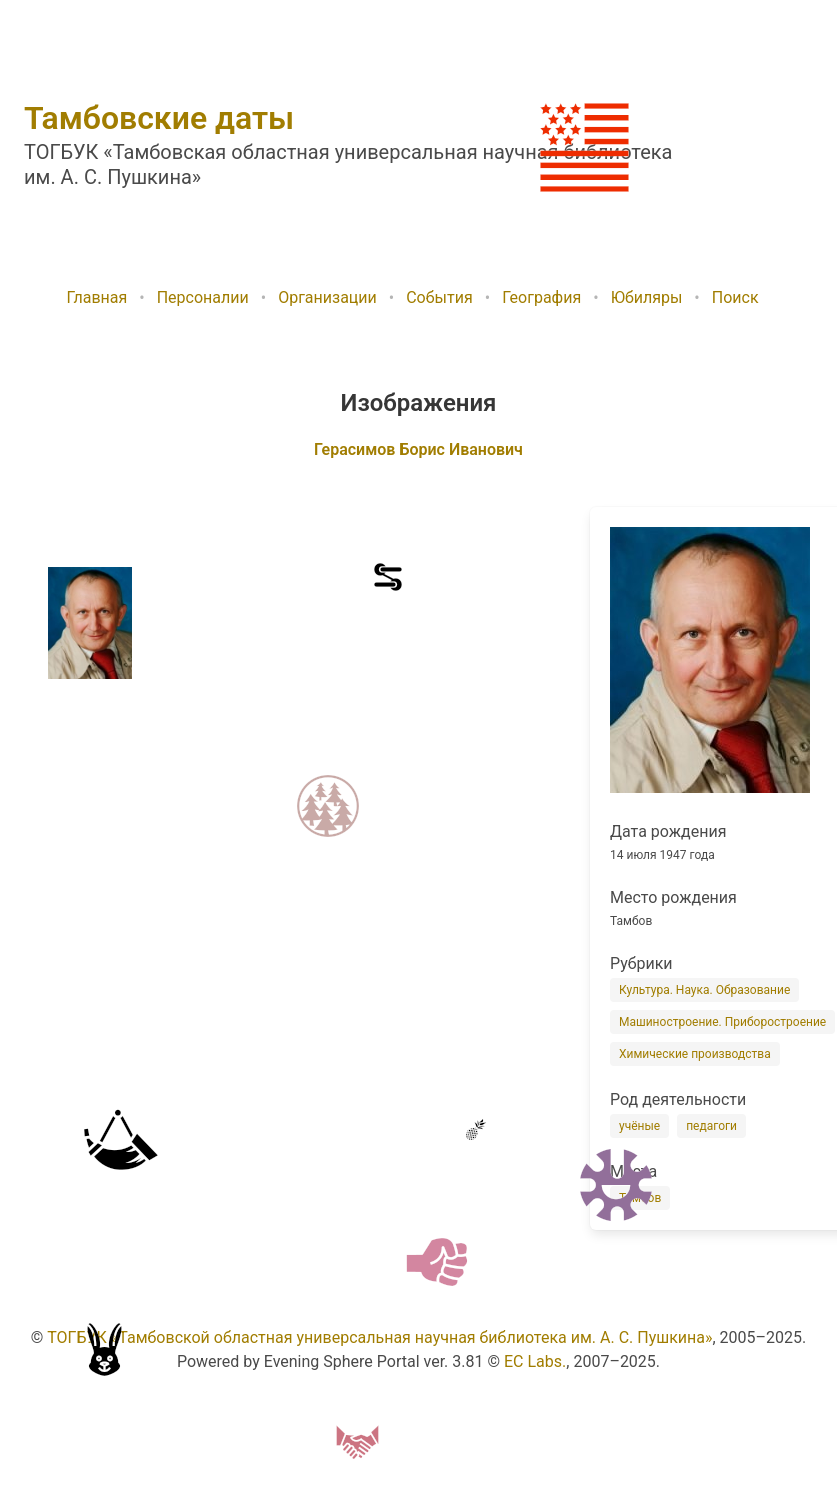 The height and width of the screenshot is (1494, 837). What do you see at coordinates (357, 1442) in the screenshot?
I see `confirm a deal or agreement` at bounding box center [357, 1442].